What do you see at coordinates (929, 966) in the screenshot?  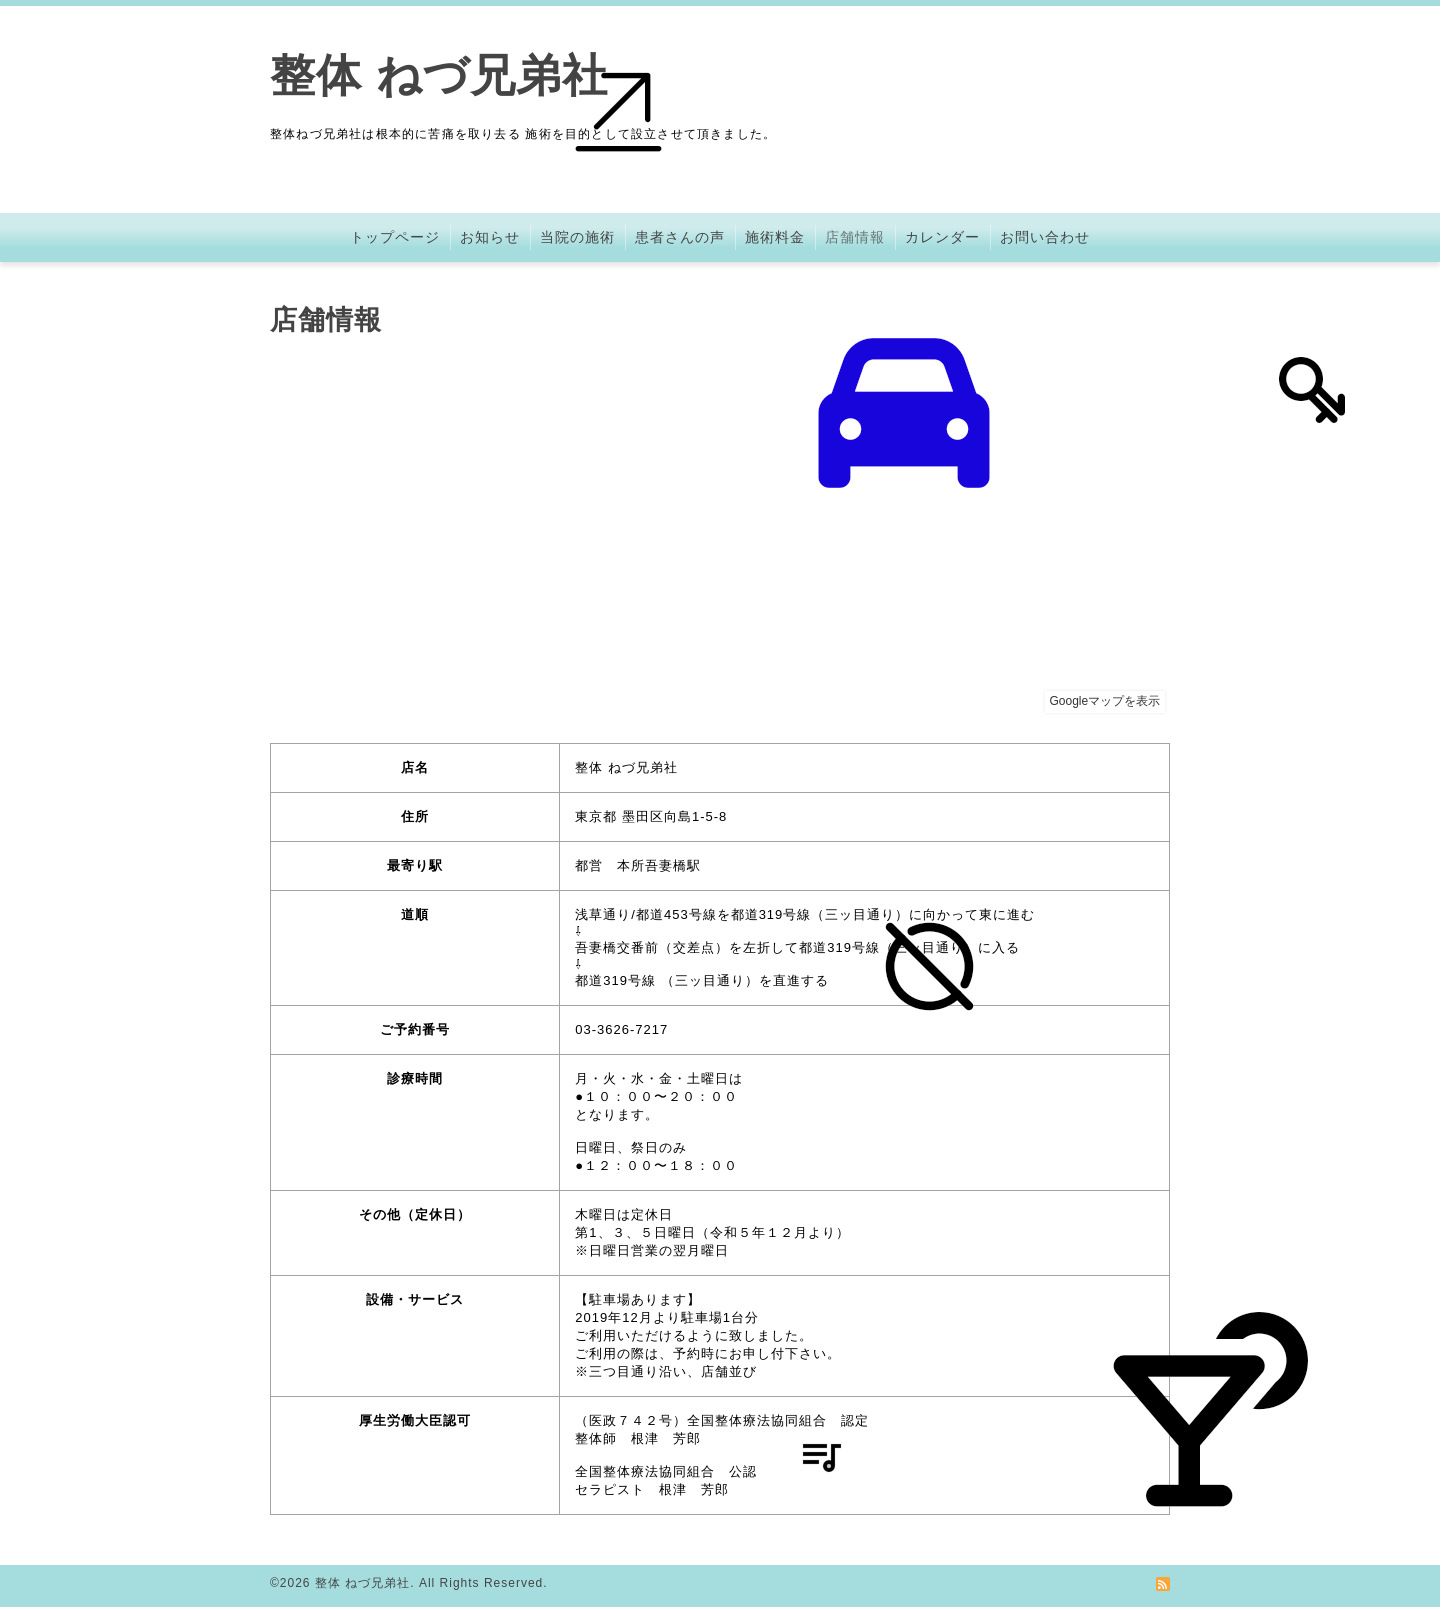 I see `do not dry clean this item` at bounding box center [929, 966].